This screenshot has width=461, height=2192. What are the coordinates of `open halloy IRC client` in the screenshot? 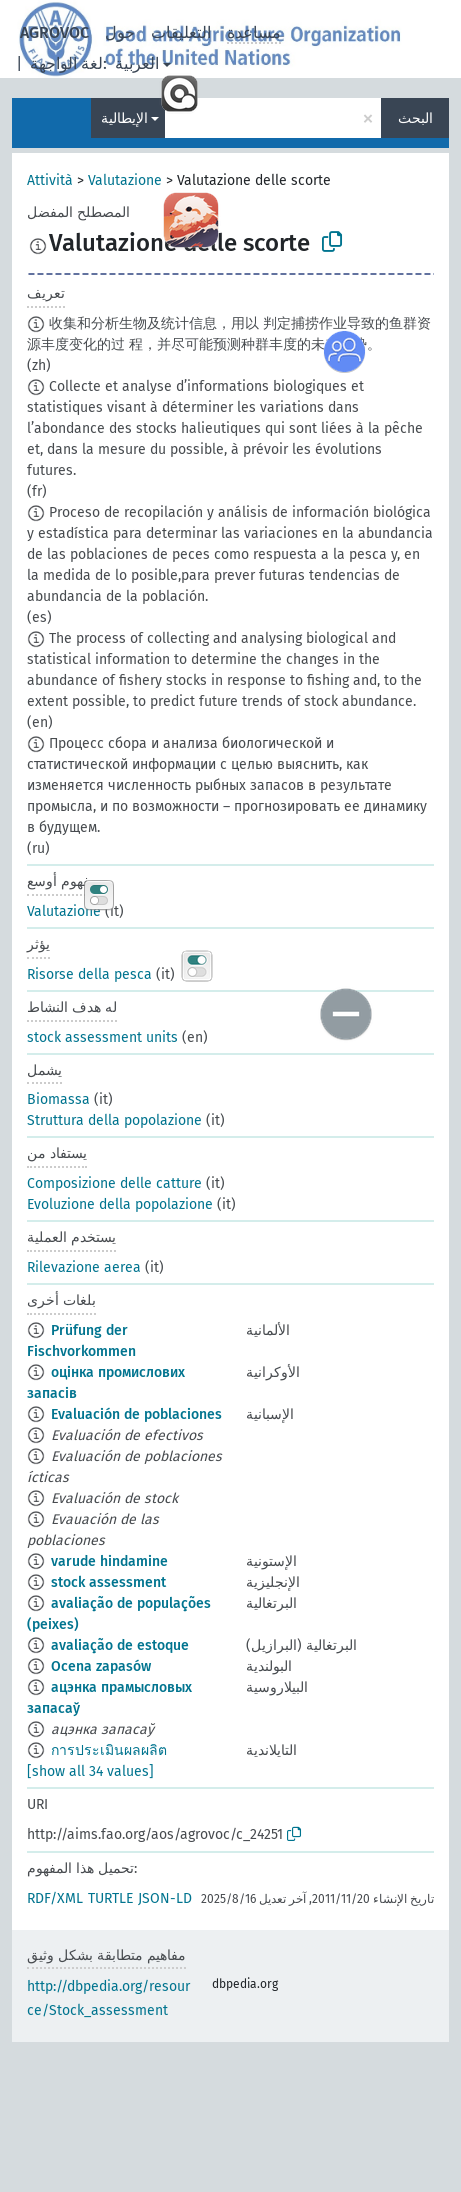 It's located at (191, 220).